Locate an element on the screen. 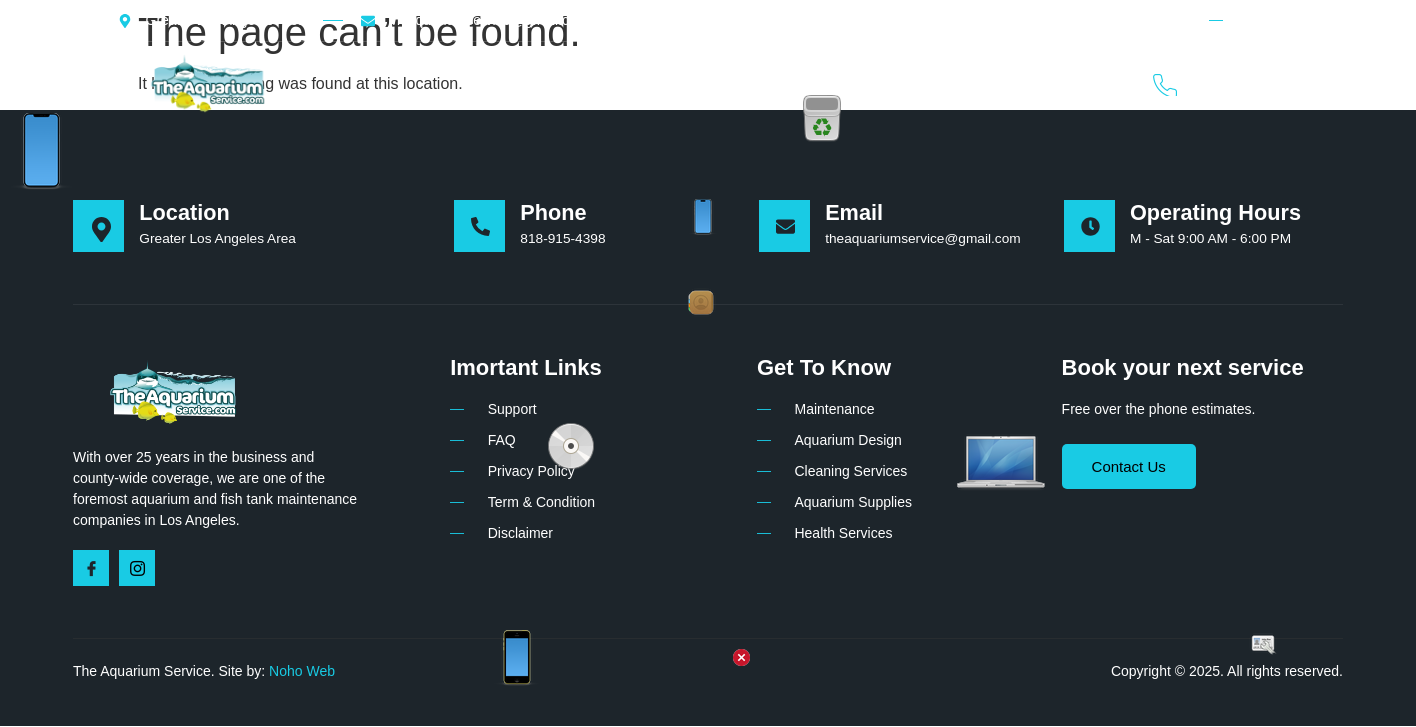 Image resolution: width=1416 pixels, height=727 pixels. indicates a connected iPhone device is located at coordinates (703, 217).